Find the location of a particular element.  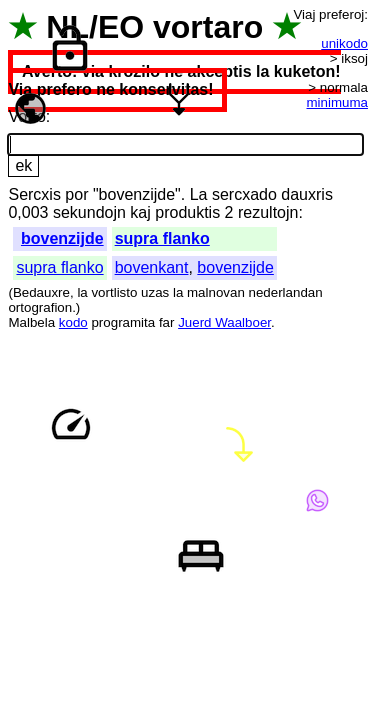

indicates an unlocked or unsecured state is located at coordinates (70, 49).